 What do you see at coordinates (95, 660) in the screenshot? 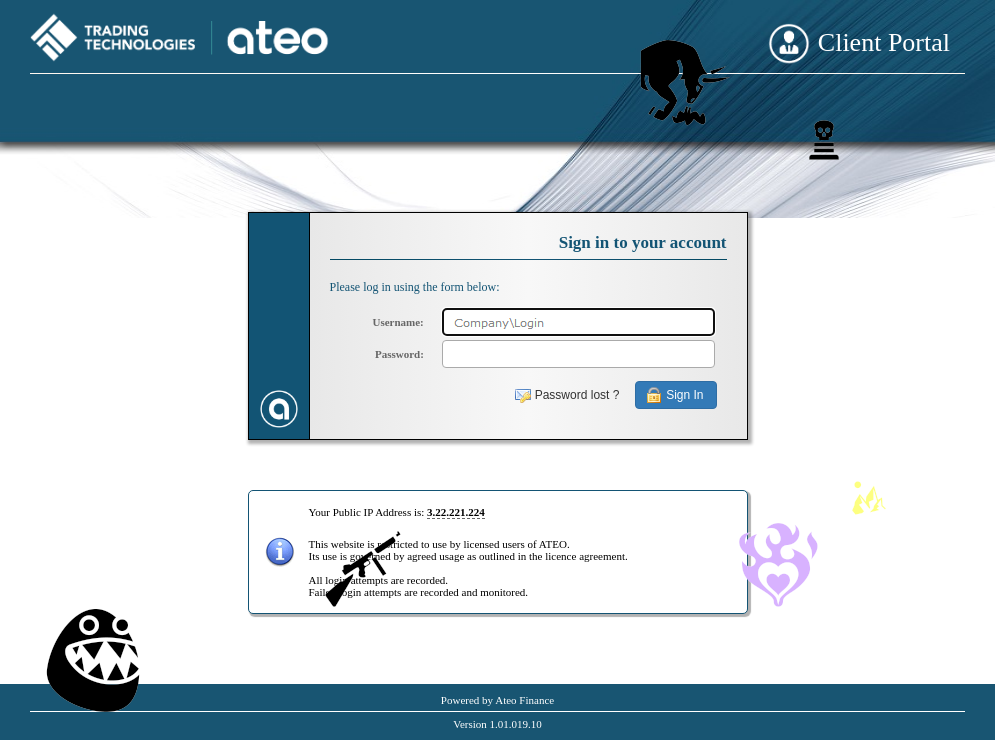
I see `indicates gluttony status effect or debuff` at bounding box center [95, 660].